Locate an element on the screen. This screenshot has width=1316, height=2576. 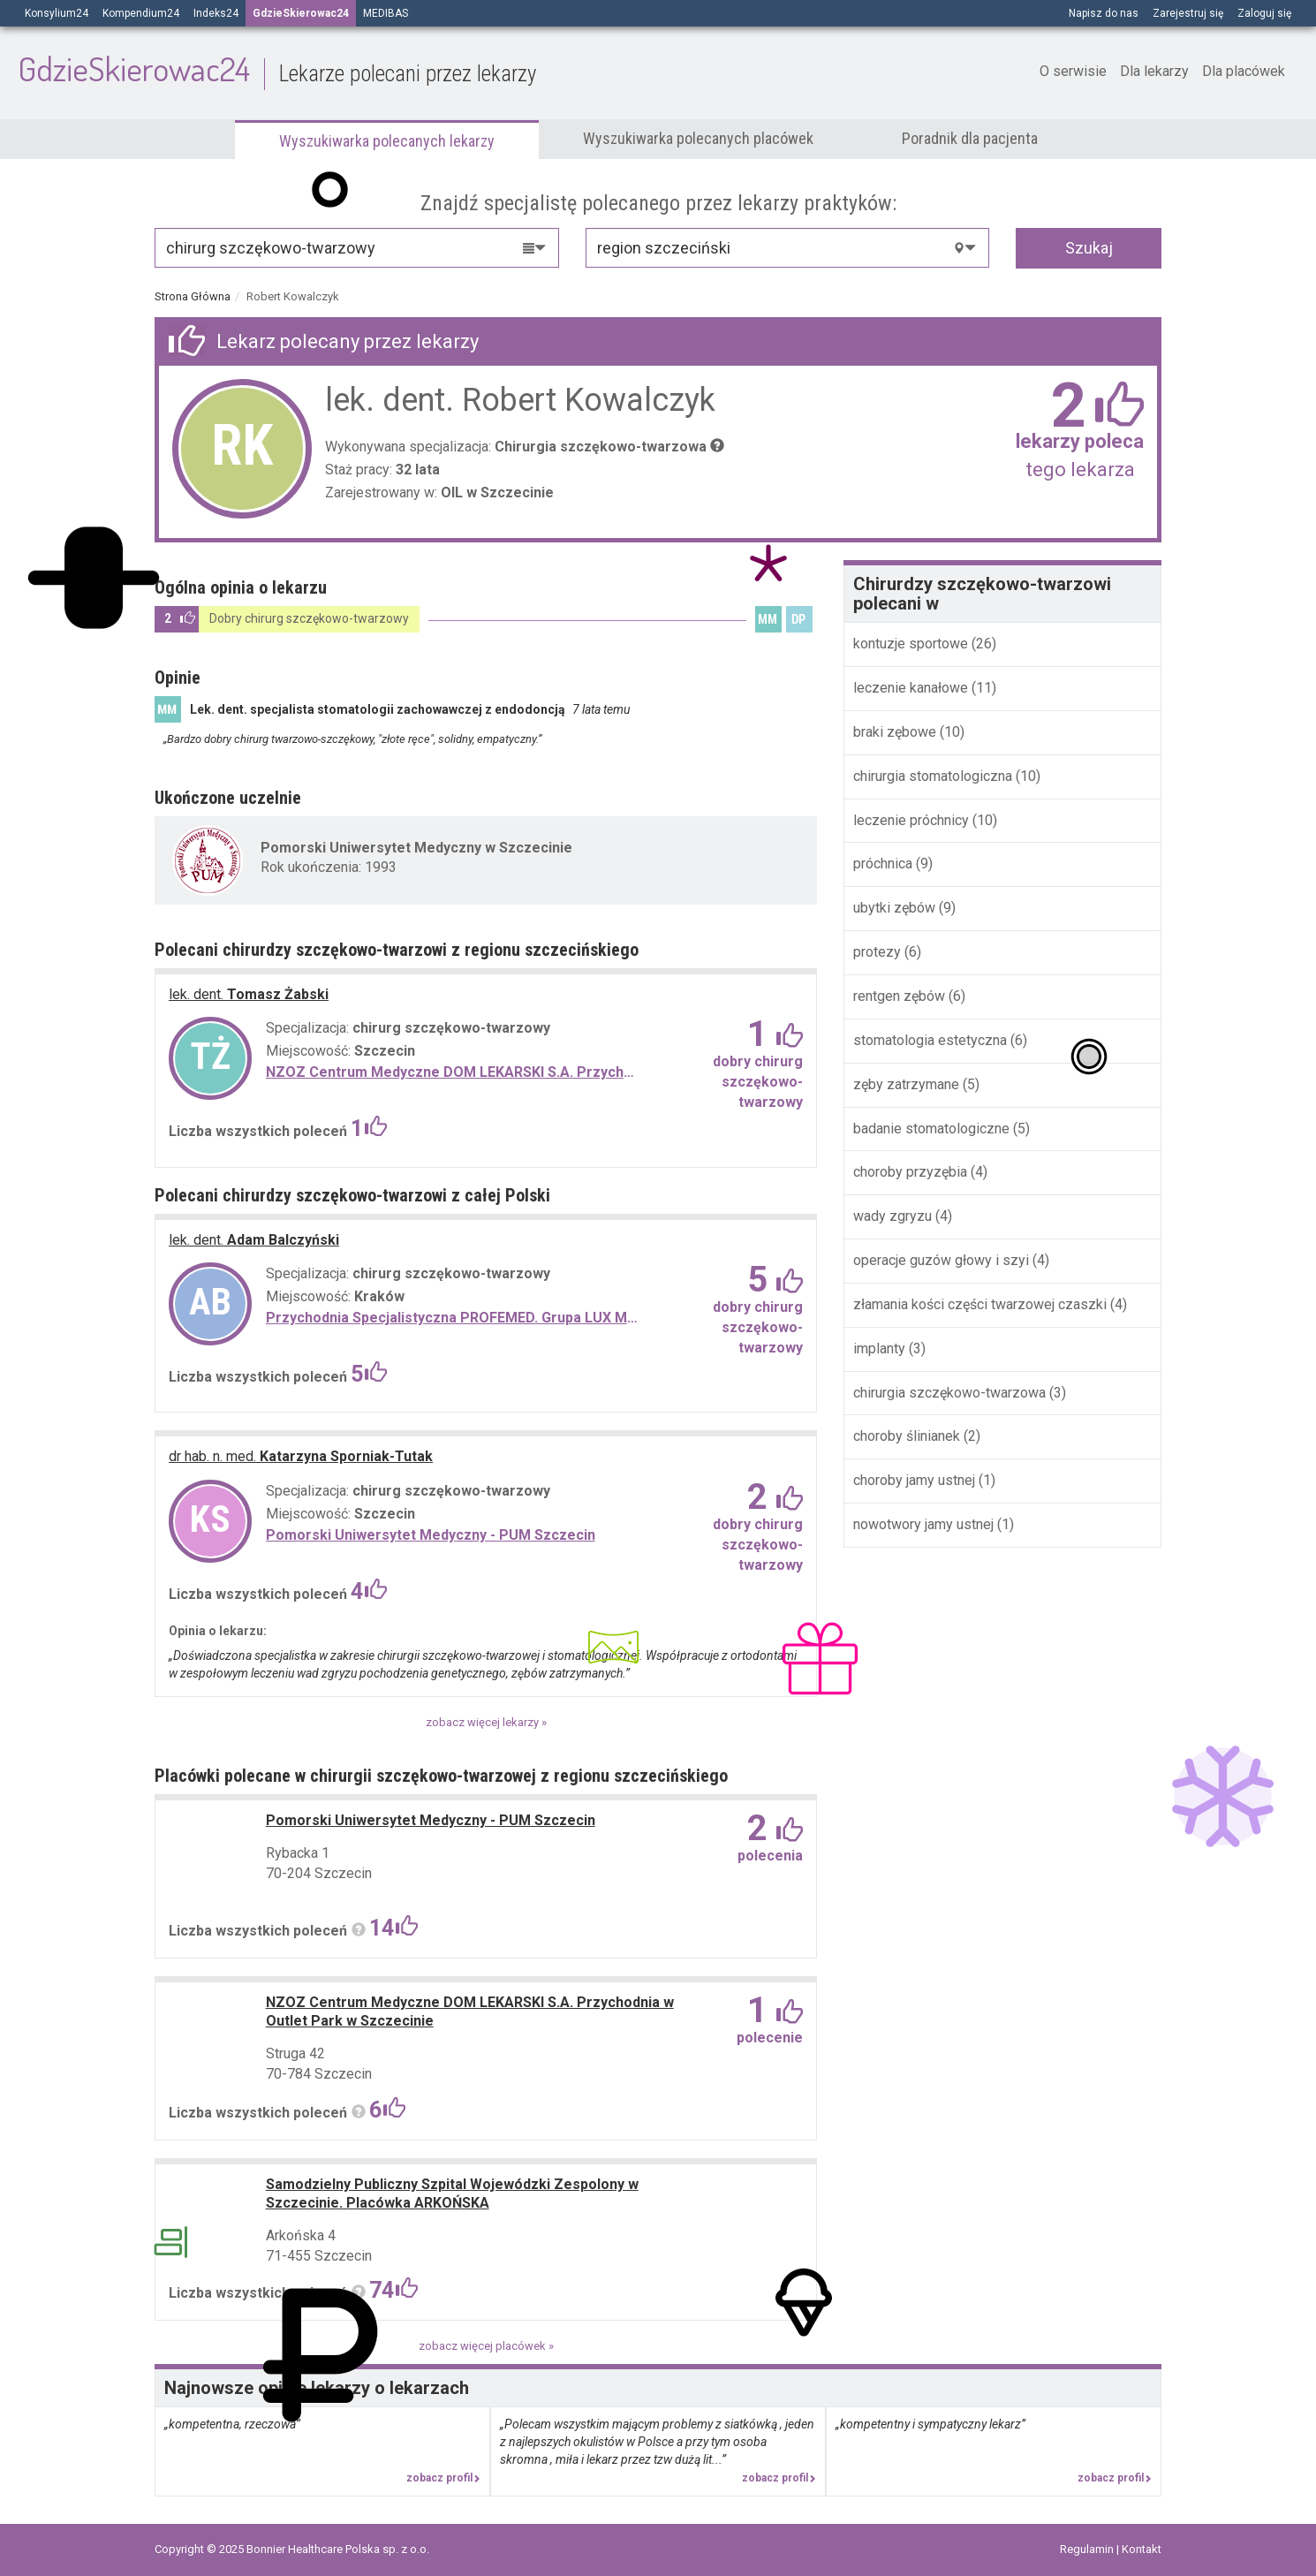
view panorama or wide-angle photos is located at coordinates (613, 1647).